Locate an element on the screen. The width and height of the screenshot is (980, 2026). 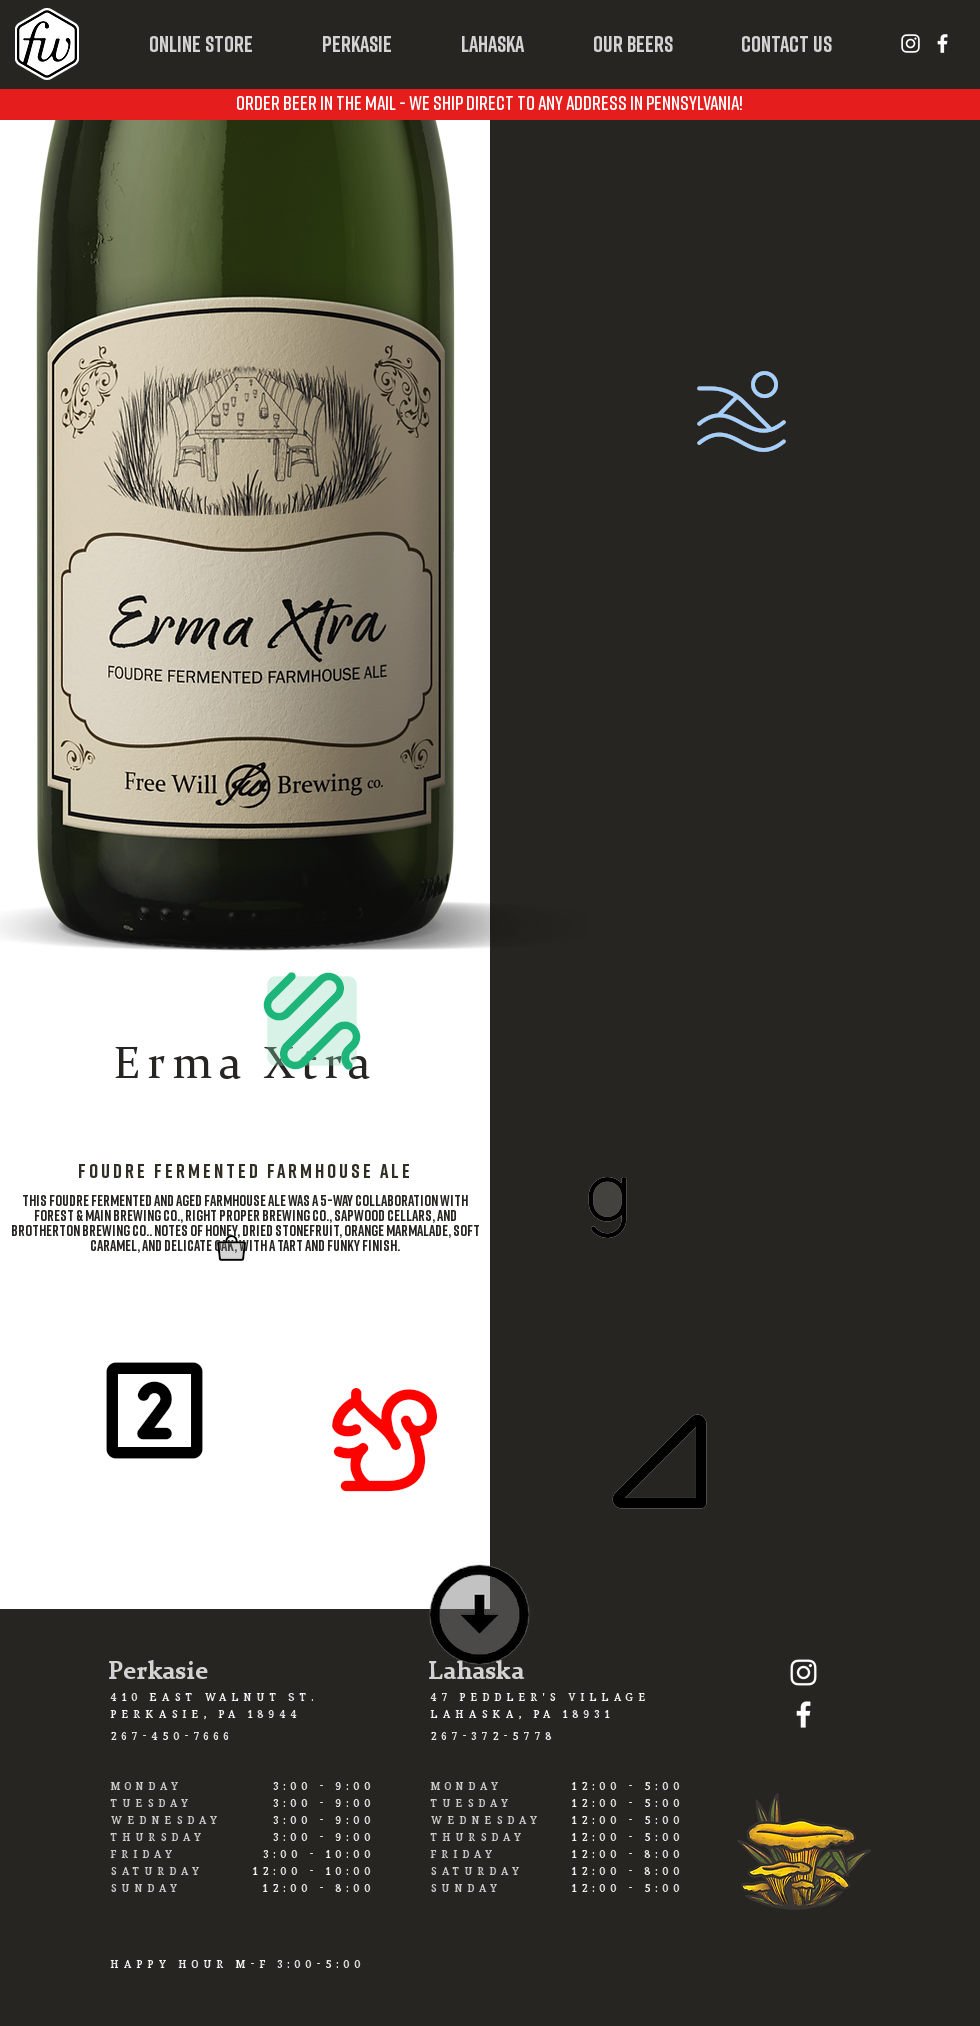
view your shopping bag is located at coordinates (231, 1249).